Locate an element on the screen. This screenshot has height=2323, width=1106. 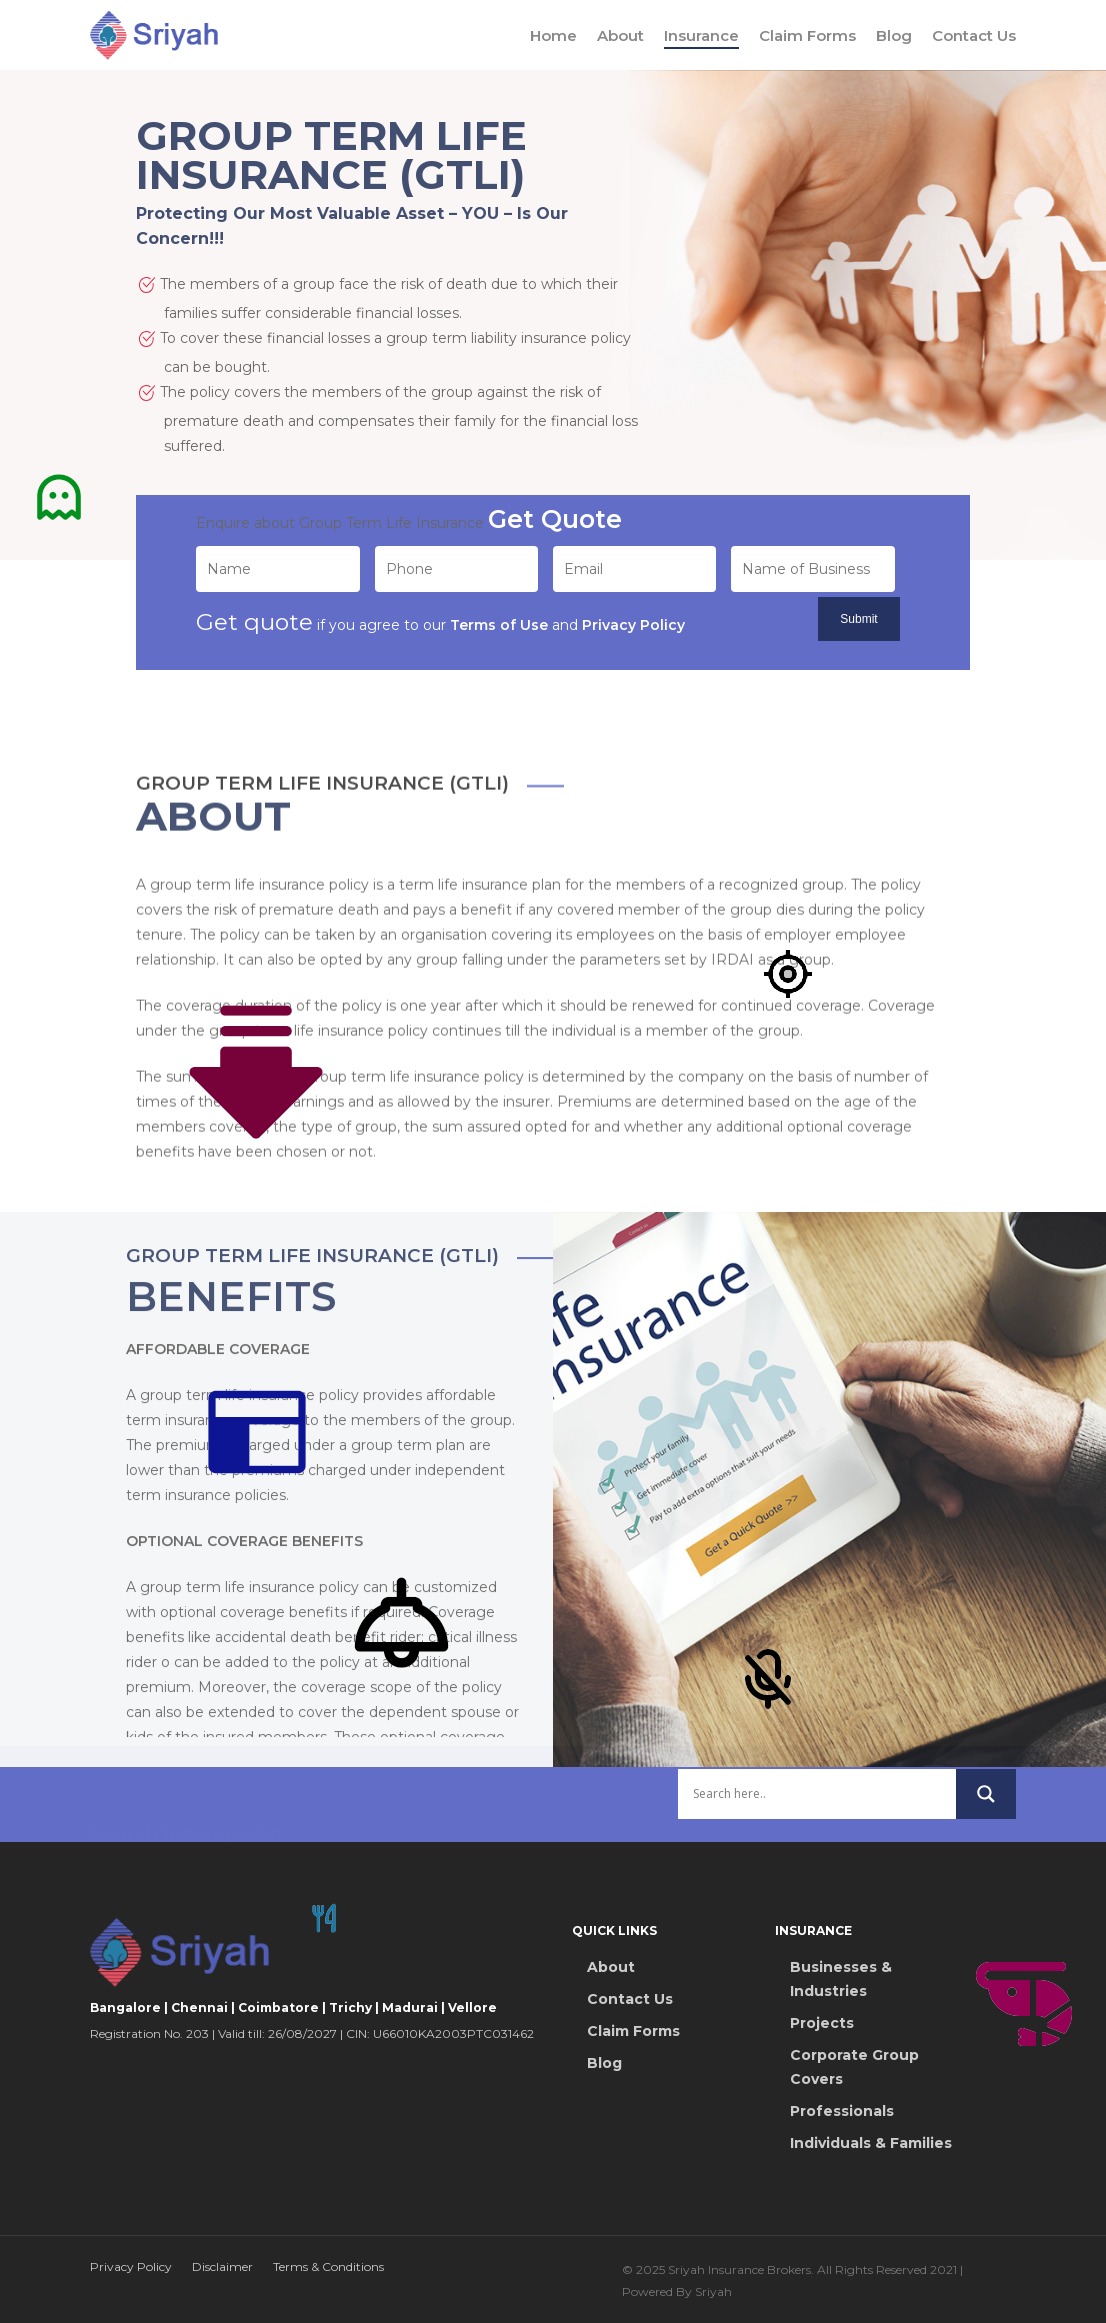
enable ghost mode or incognito browsing is located at coordinates (59, 498).